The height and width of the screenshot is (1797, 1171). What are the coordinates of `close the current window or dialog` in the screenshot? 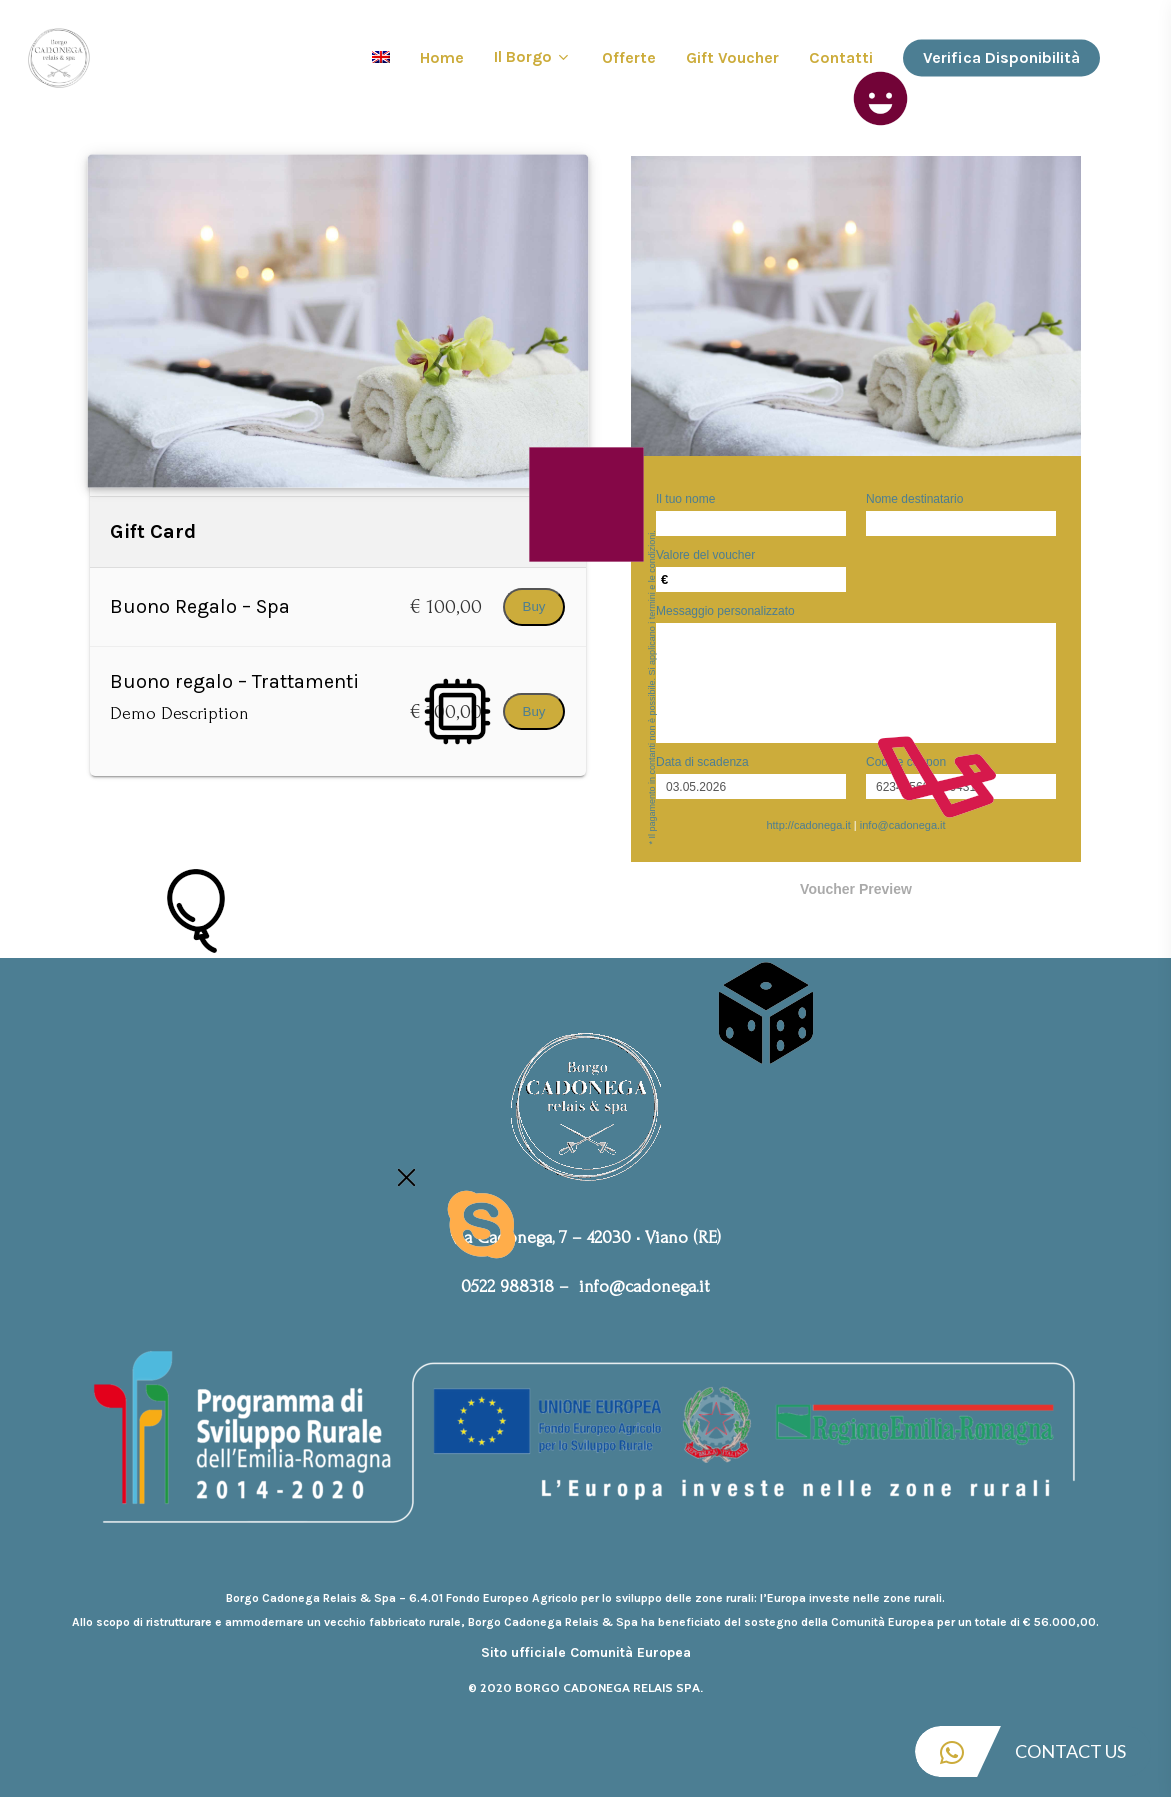 It's located at (406, 1177).